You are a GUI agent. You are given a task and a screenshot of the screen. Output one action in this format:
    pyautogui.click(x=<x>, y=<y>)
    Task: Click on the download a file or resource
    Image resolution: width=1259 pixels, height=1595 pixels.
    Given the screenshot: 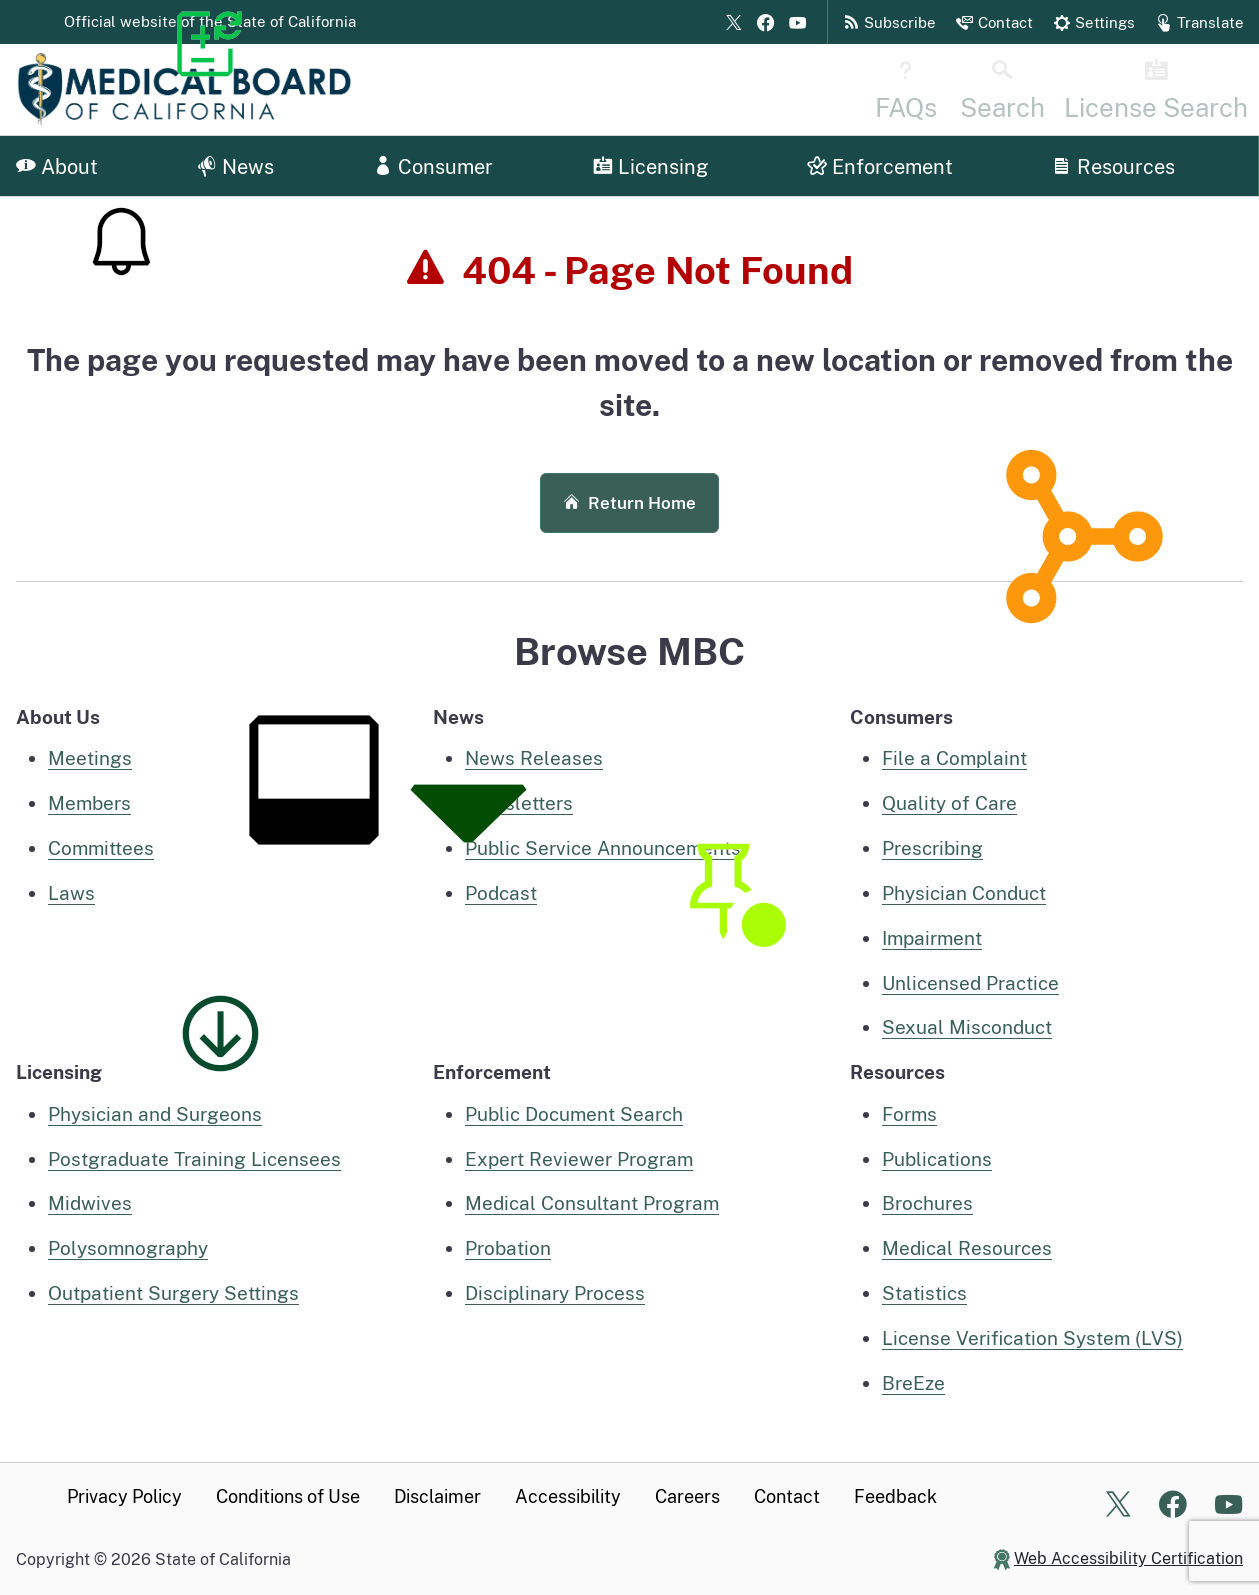 What is the action you would take?
    pyautogui.click(x=220, y=1033)
    